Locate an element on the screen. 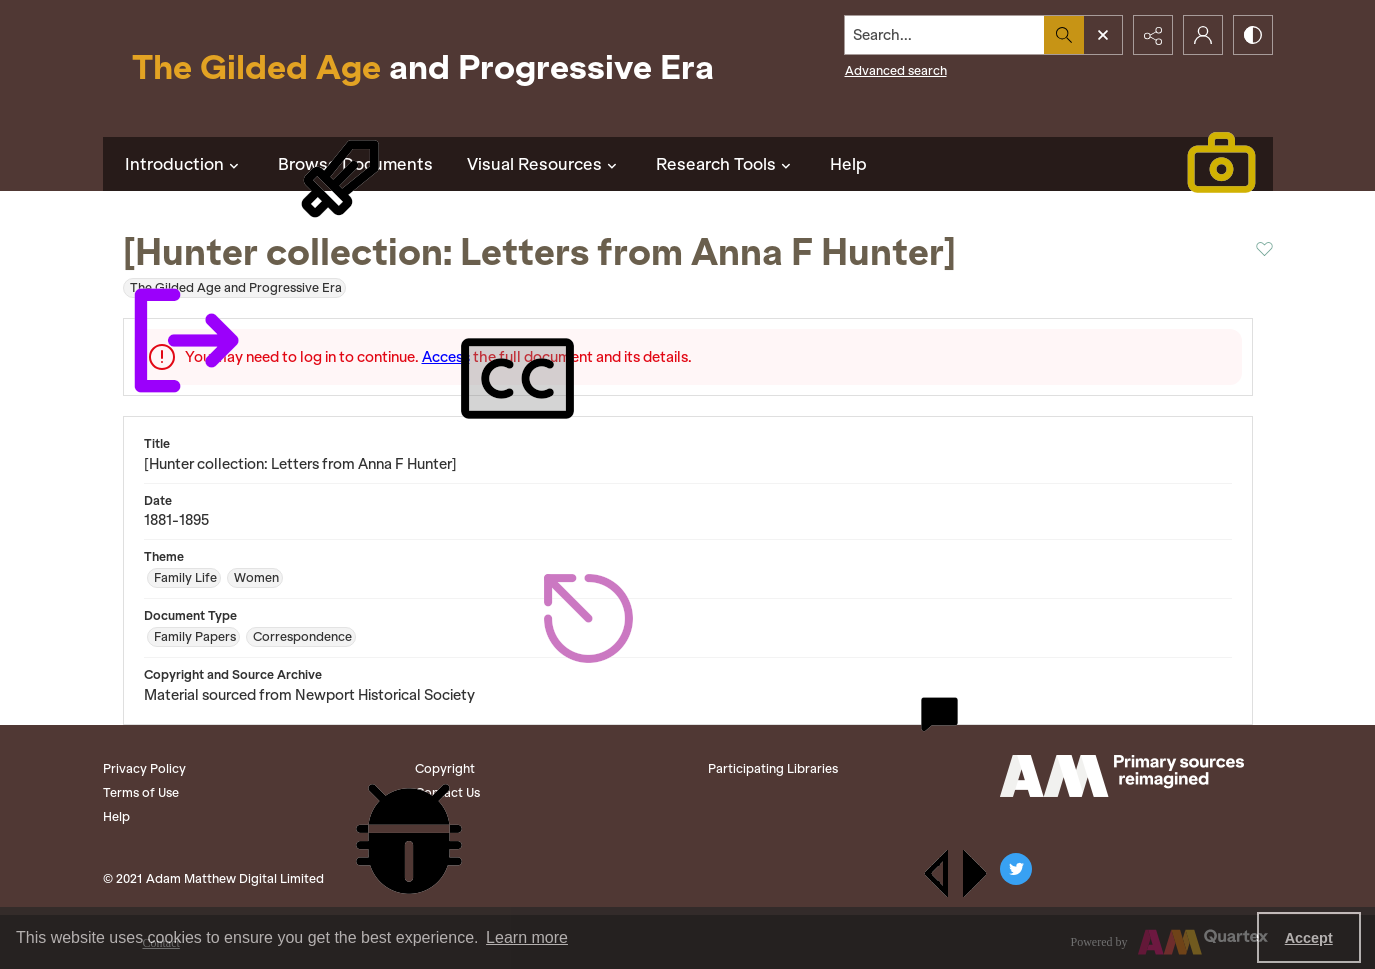 This screenshot has height=969, width=1375. open chat or messaging is located at coordinates (939, 711).